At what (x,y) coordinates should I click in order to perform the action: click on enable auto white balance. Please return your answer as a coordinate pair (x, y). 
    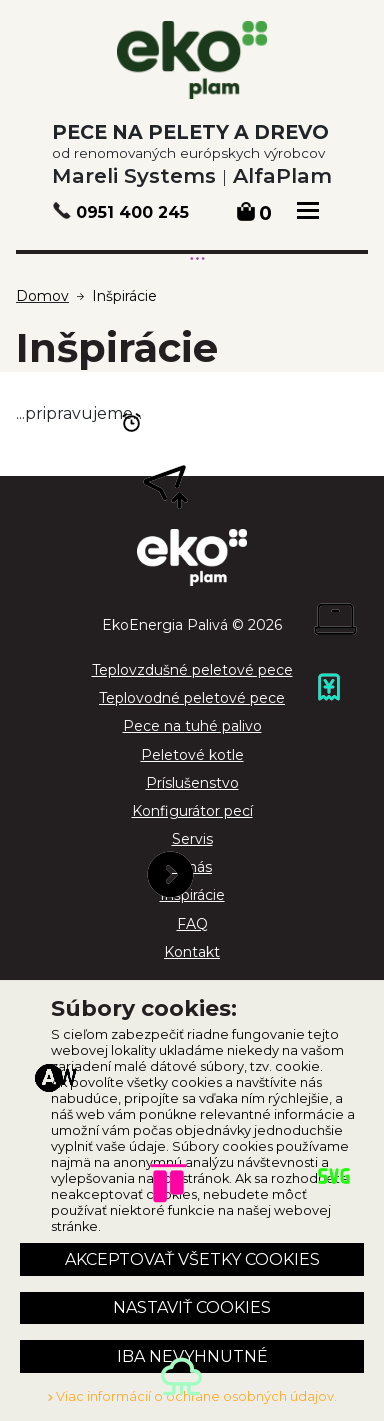
    Looking at the image, I should click on (56, 1078).